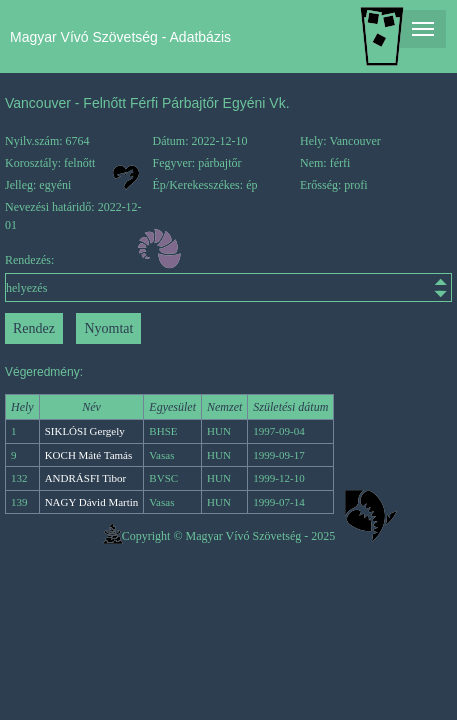 Image resolution: width=457 pixels, height=720 pixels. I want to click on access cooking or food preparation menu, so click(159, 249).